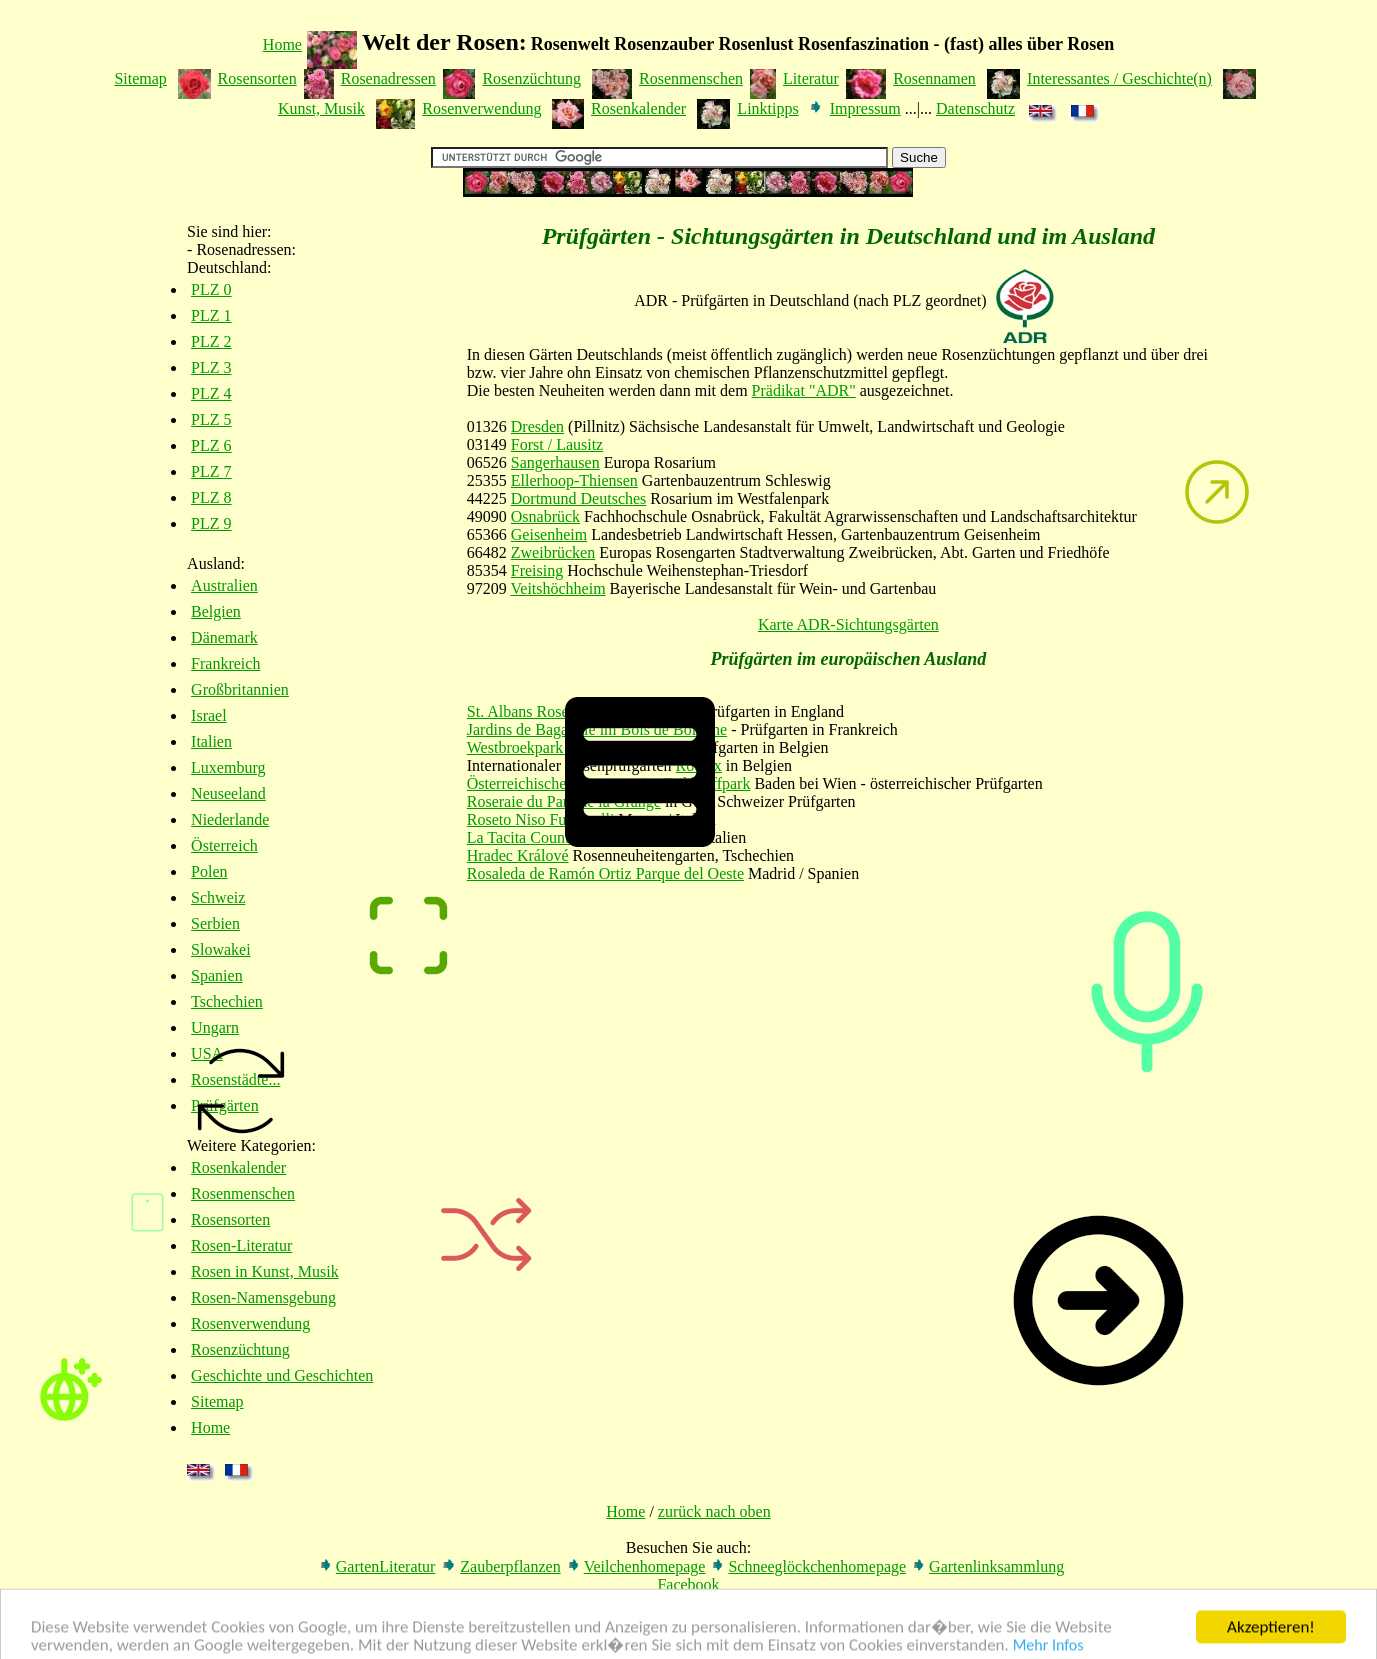  I want to click on view list of items, so click(640, 772).